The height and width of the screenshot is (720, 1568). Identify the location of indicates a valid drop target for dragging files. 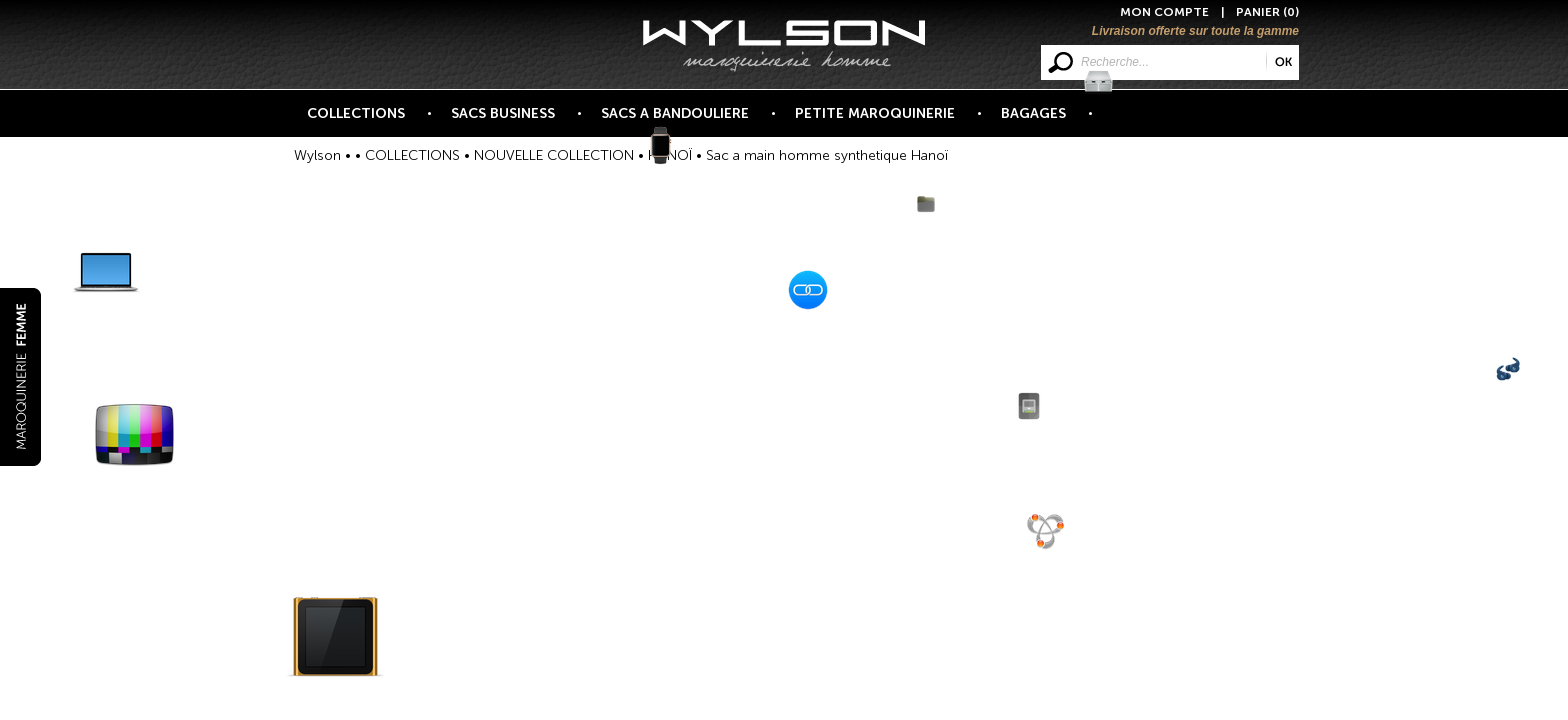
(926, 204).